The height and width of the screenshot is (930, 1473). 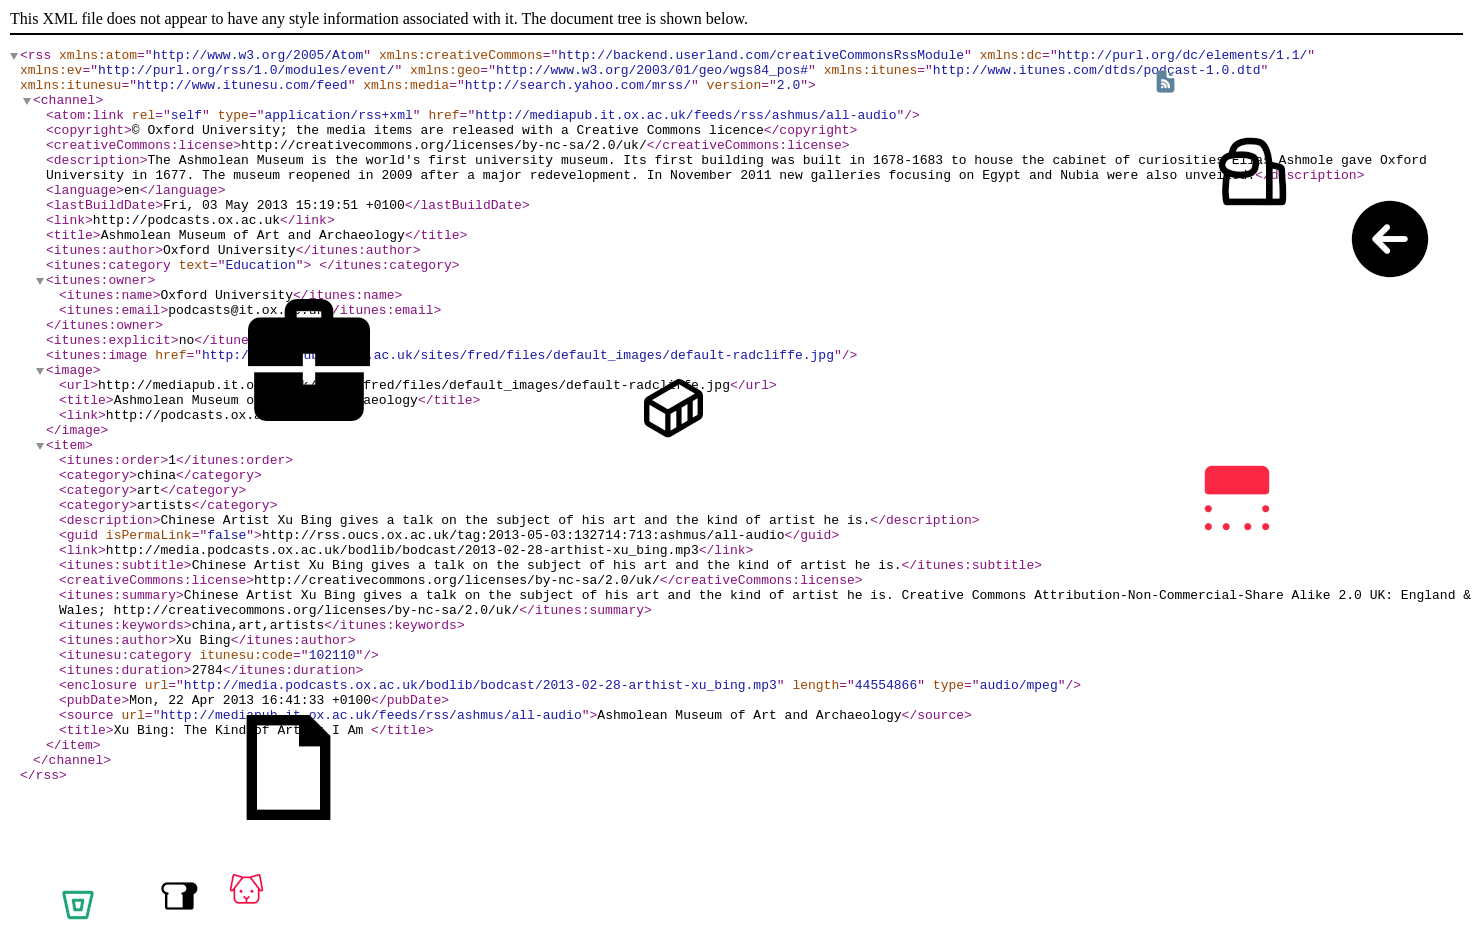 I want to click on open Bitbucket repository, so click(x=78, y=905).